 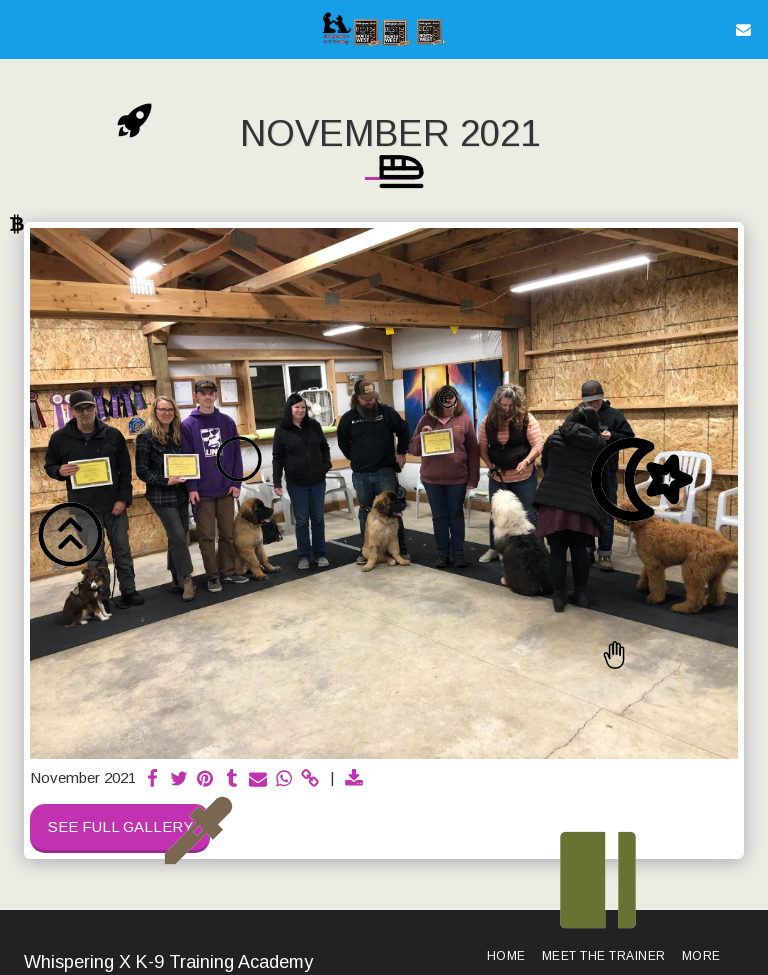 What do you see at coordinates (639, 479) in the screenshot?
I see `indicates Islamic religious content or settings` at bounding box center [639, 479].